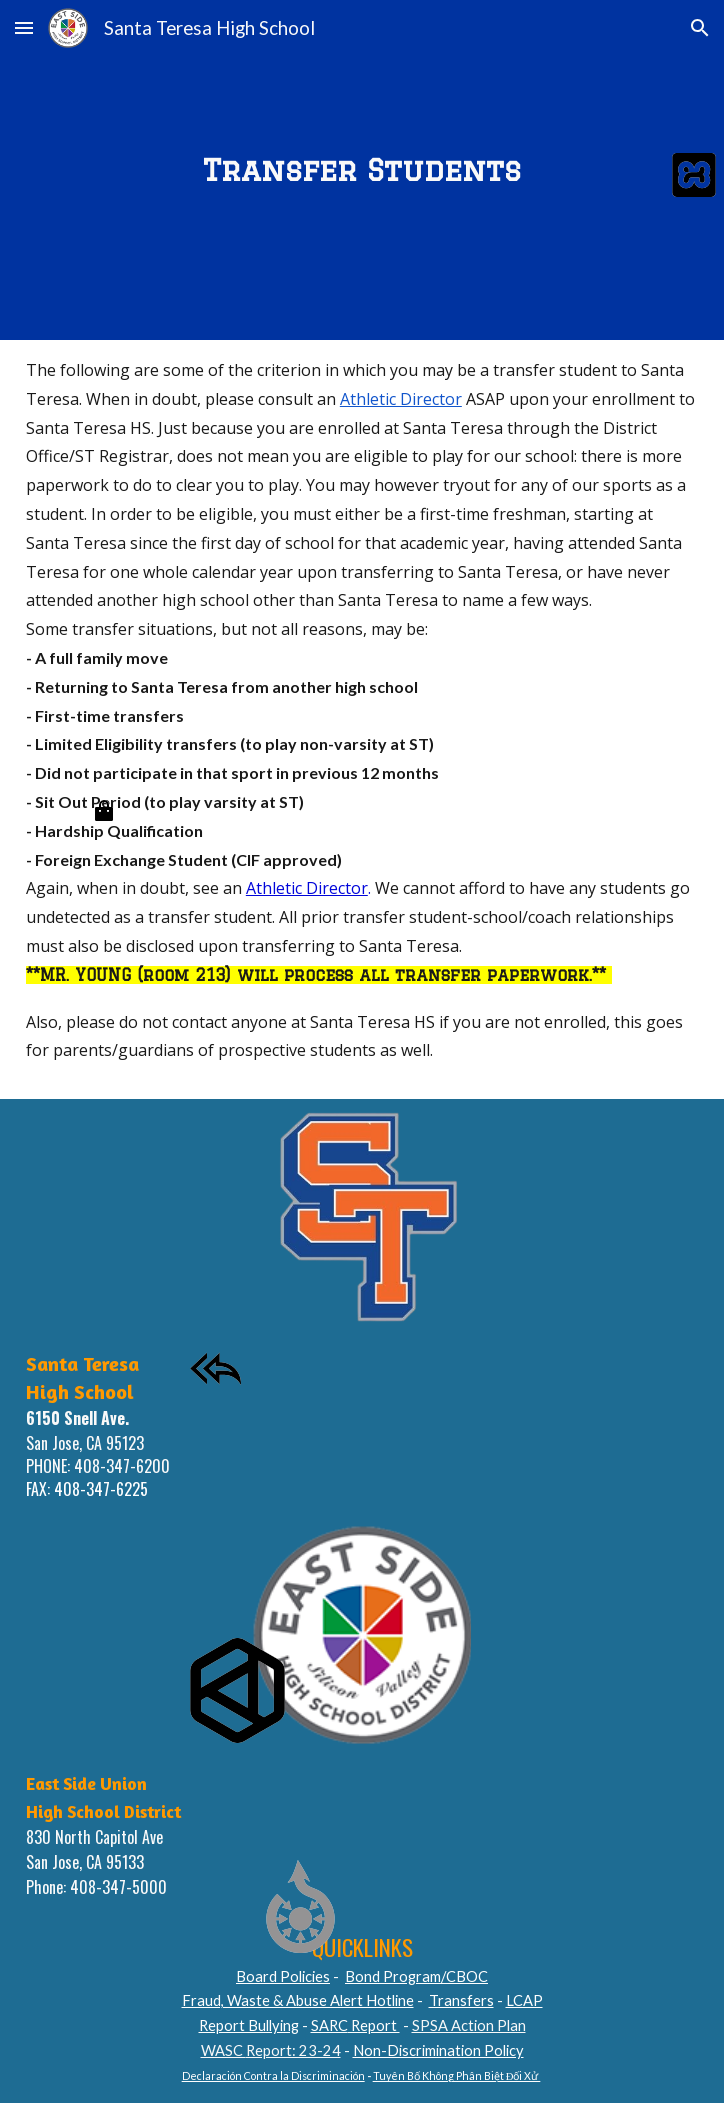 Image resolution: width=724 pixels, height=2103 pixels. What do you see at coordinates (237, 1690) in the screenshot?
I see `pdm python package manager logo` at bounding box center [237, 1690].